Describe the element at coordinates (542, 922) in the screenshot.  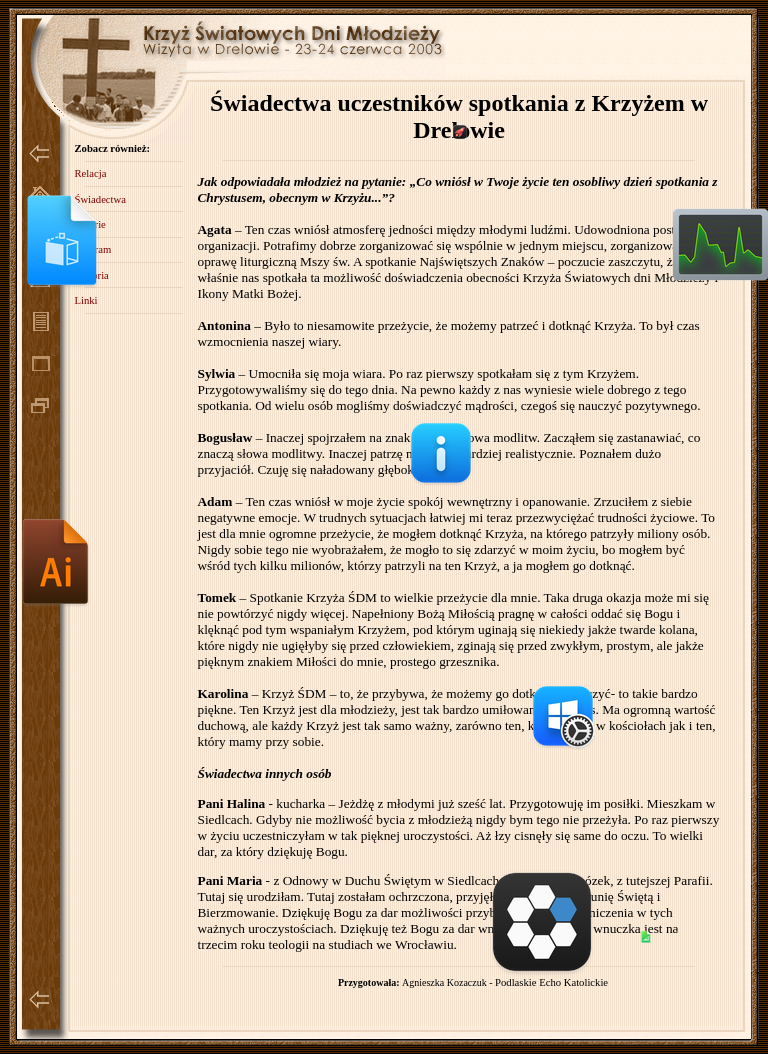
I see `launch robocraft game` at that location.